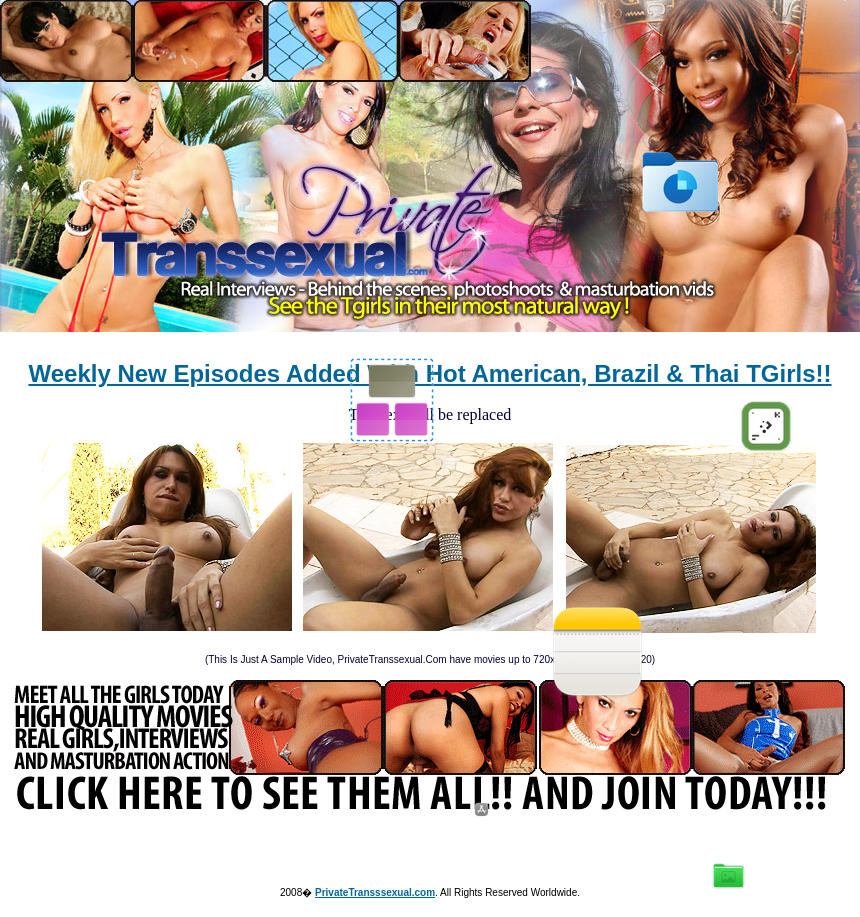 The width and height of the screenshot is (860, 917). I want to click on open the notes app, so click(597, 651).